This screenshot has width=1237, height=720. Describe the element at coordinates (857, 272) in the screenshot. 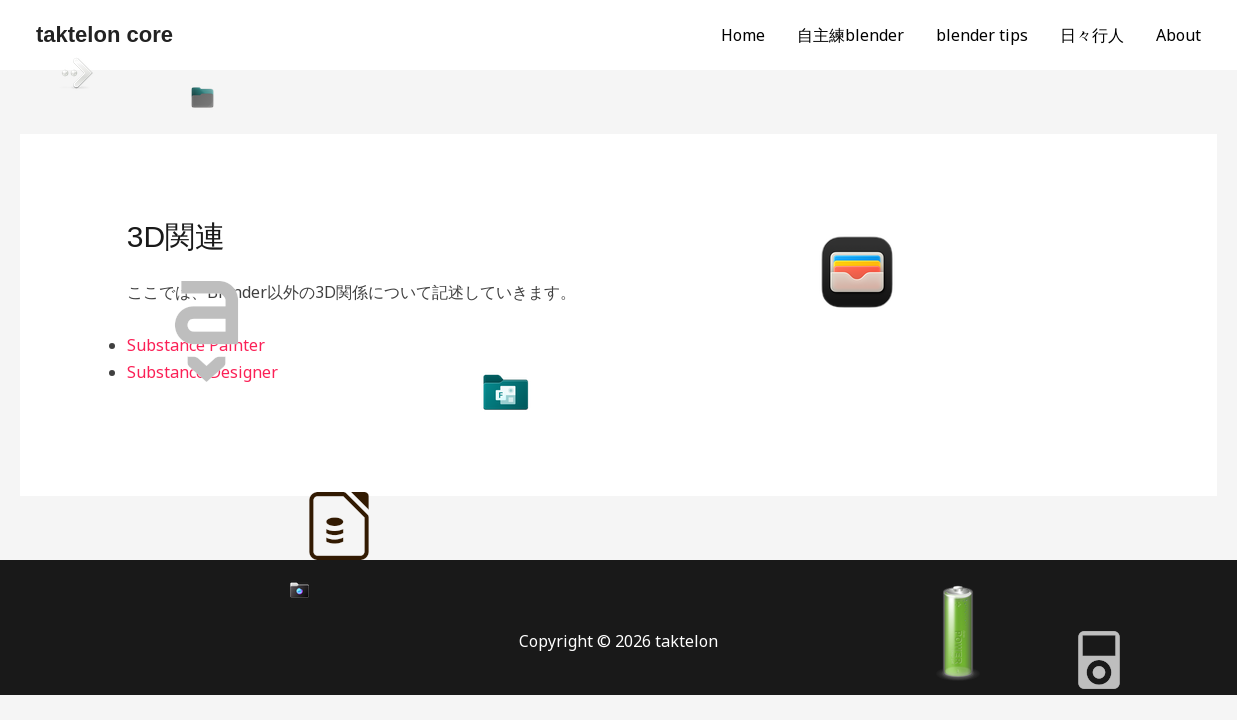

I see `open apple wallet app` at that location.